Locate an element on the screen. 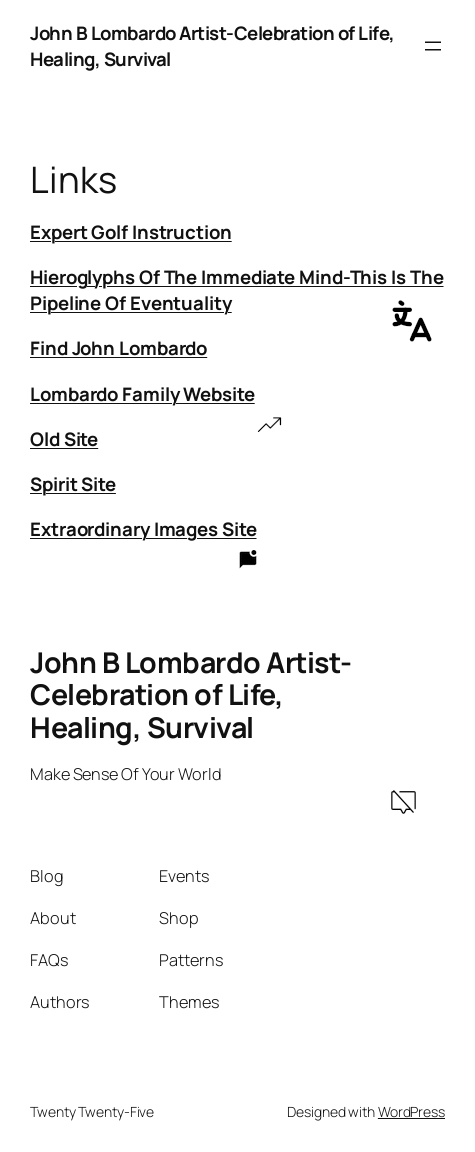 The height and width of the screenshot is (1152, 475). mute or disable chat notifications is located at coordinates (403, 801).